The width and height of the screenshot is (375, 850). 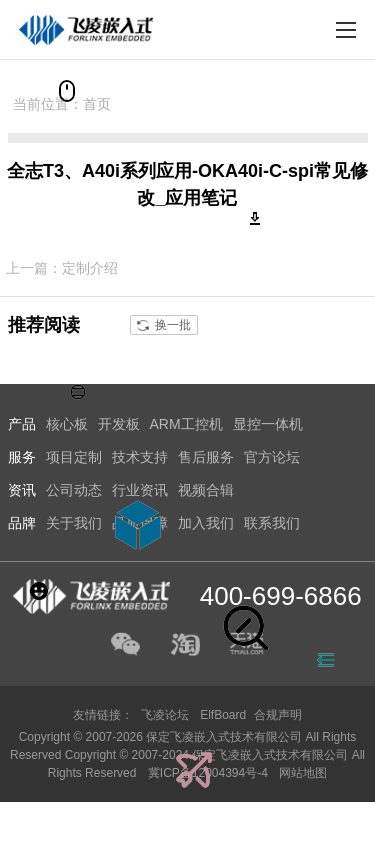 What do you see at coordinates (255, 219) in the screenshot?
I see `download a file or content` at bounding box center [255, 219].